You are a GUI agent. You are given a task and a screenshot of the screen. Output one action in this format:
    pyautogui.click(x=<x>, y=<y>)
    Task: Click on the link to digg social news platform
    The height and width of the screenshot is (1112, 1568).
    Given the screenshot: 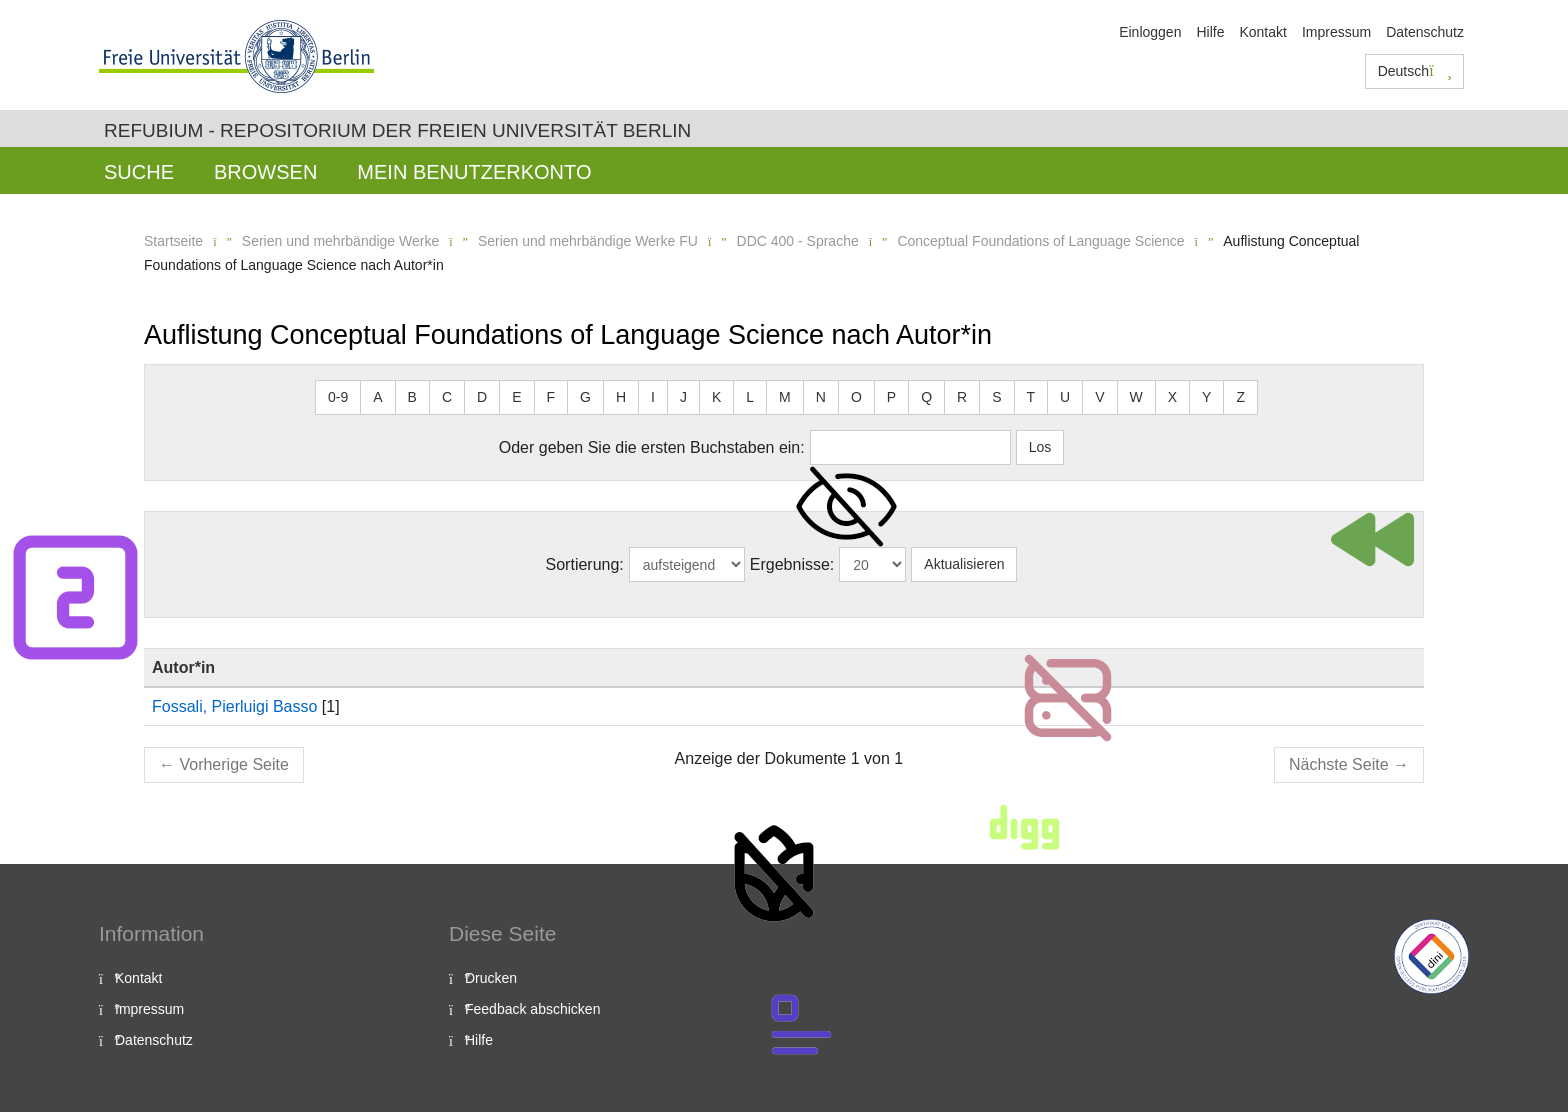 What is the action you would take?
    pyautogui.click(x=1024, y=825)
    